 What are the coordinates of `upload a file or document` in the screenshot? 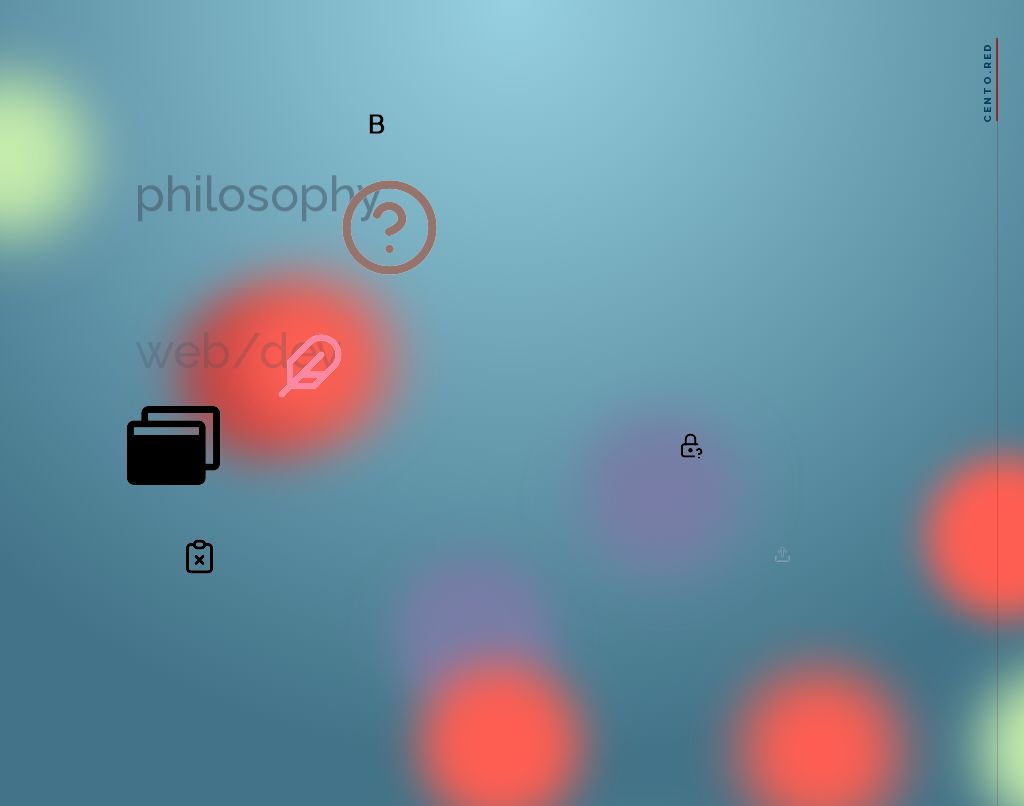 It's located at (782, 554).